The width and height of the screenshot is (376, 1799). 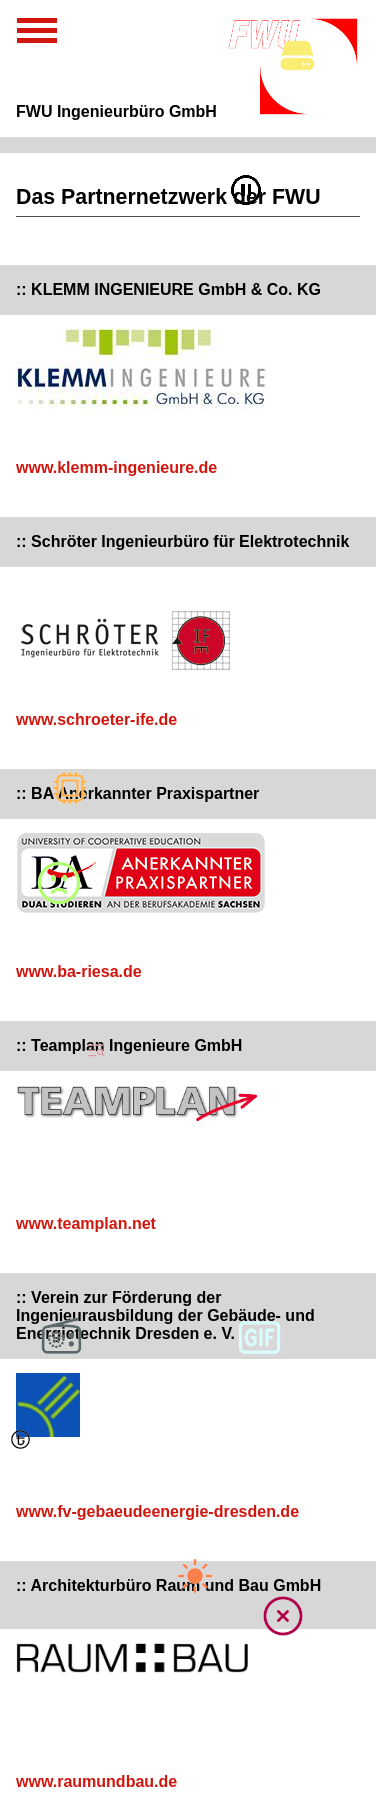 What do you see at coordinates (70, 788) in the screenshot?
I see `view processor or hardware information` at bounding box center [70, 788].